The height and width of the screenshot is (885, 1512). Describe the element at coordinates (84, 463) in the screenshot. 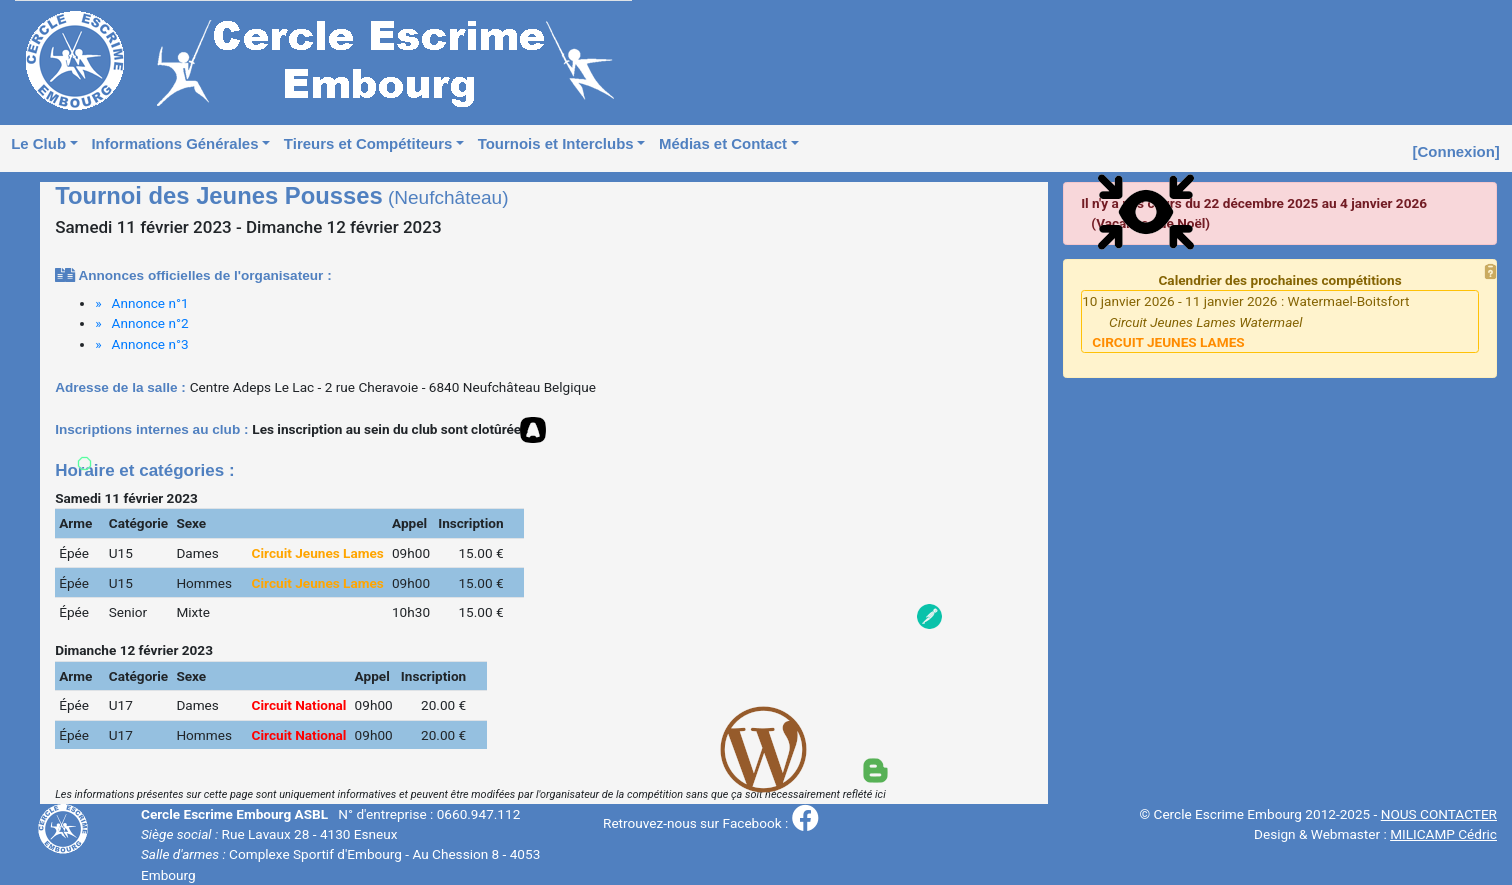

I see `select octagon shape tool` at that location.